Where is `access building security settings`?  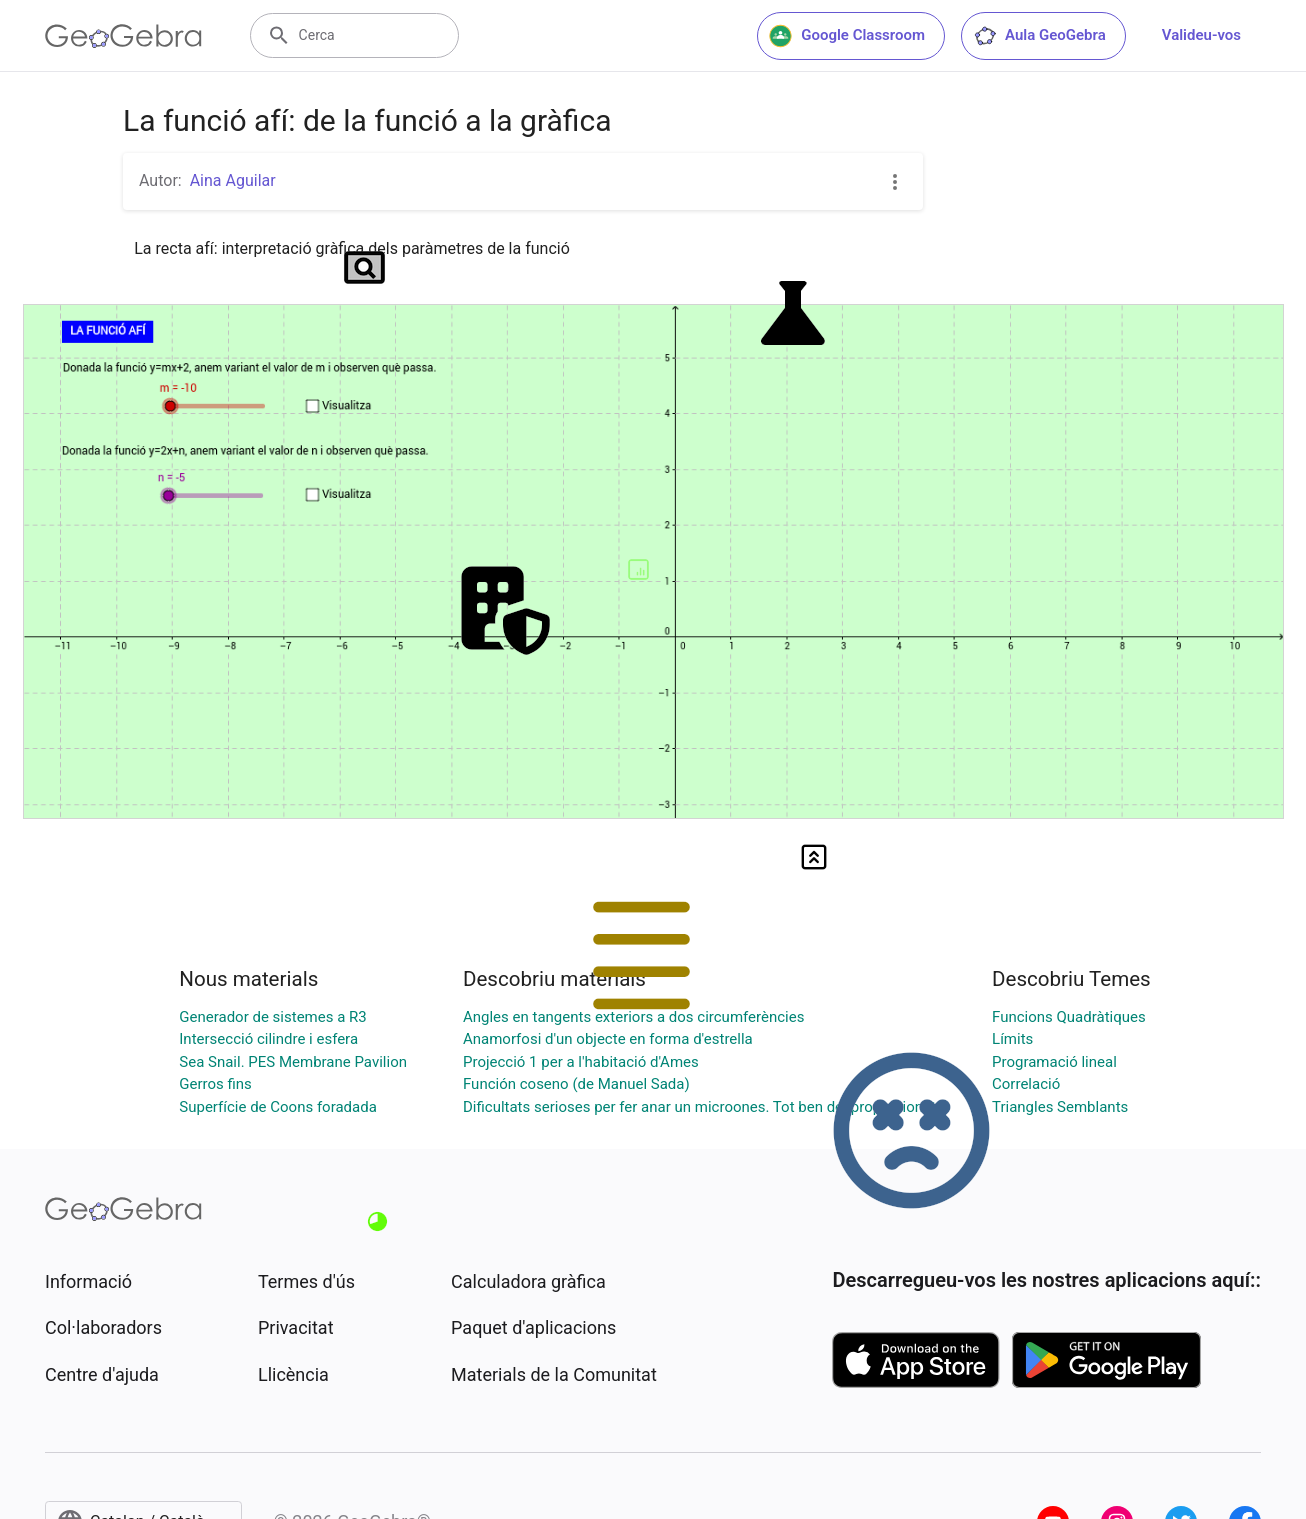
access building security settings is located at coordinates (503, 608).